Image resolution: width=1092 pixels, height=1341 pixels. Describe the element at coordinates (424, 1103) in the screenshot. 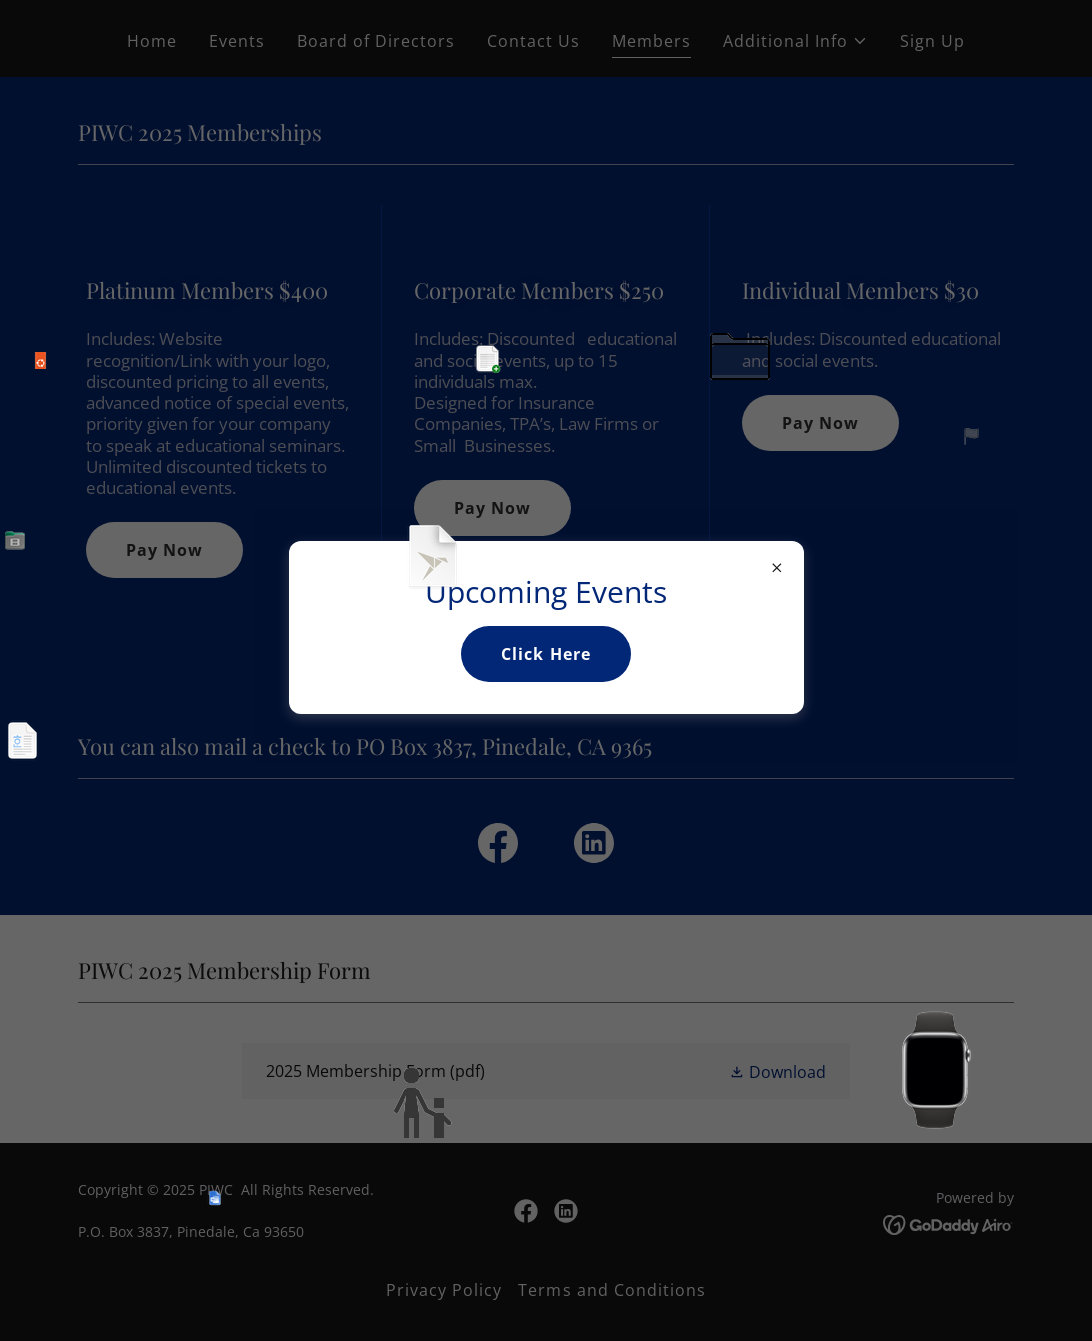

I see `access parental control settings` at that location.